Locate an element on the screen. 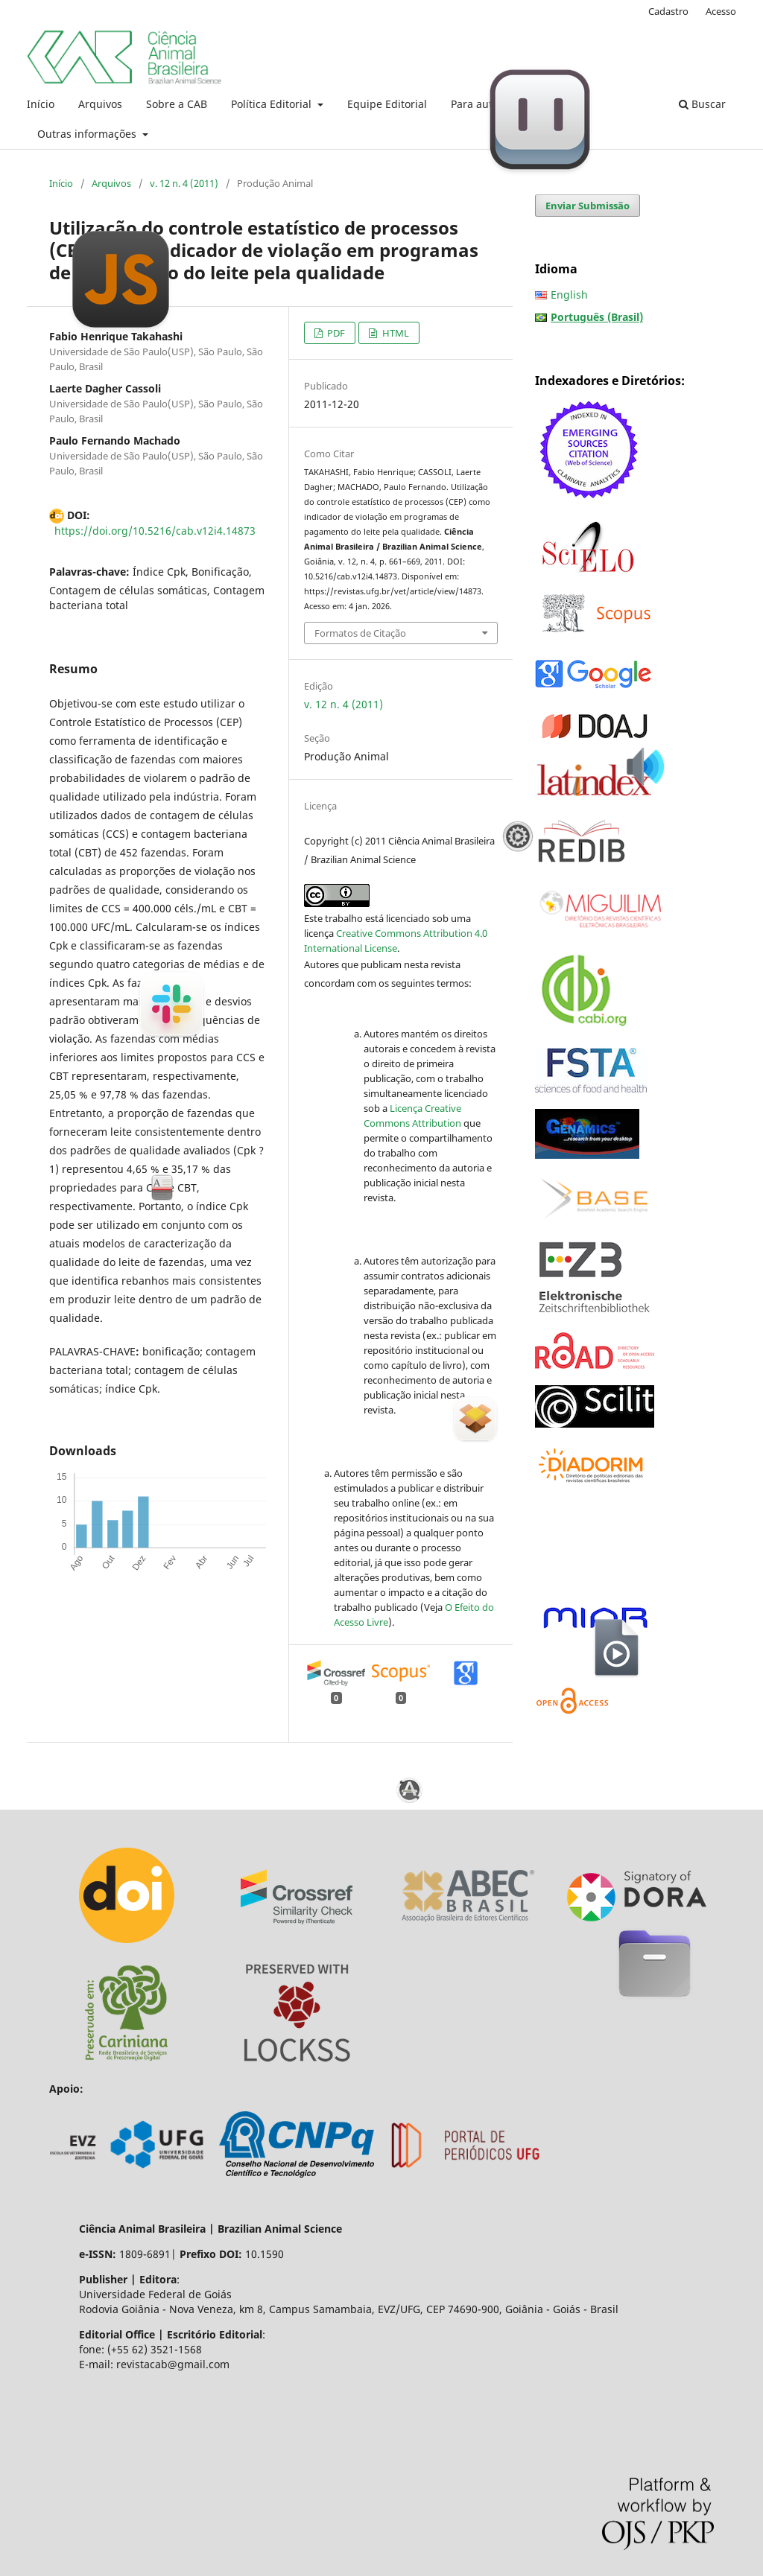 The image size is (763, 2576). a kdenlive title clip file is located at coordinates (616, 1648).